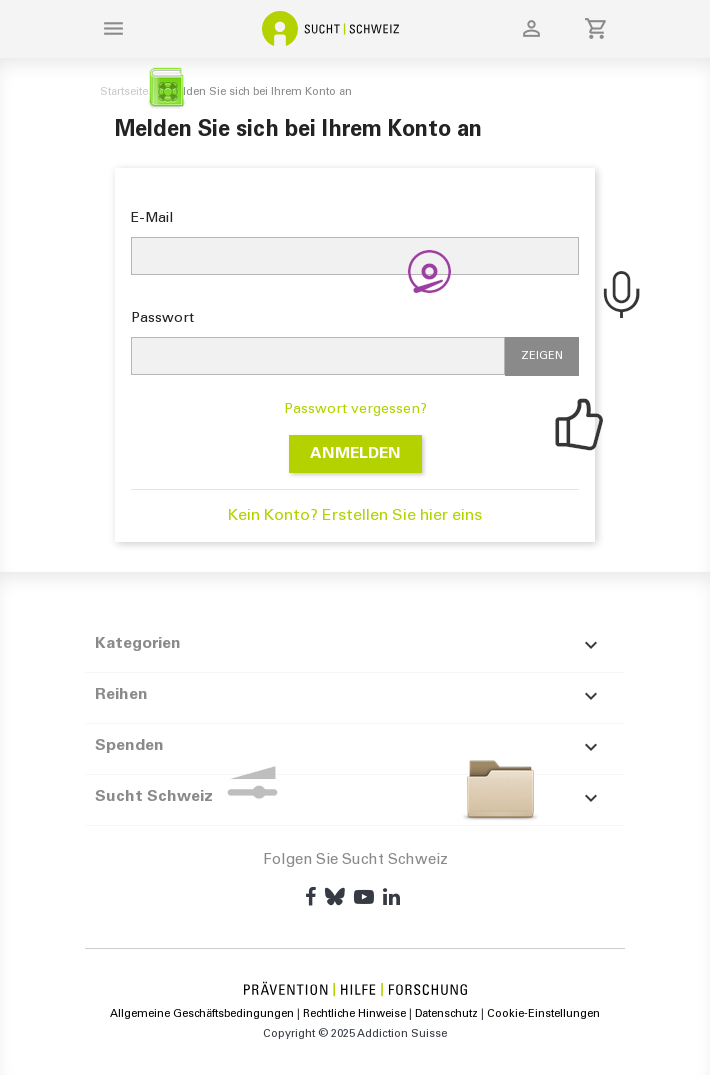  What do you see at coordinates (500, 792) in the screenshot?
I see `open folder to view files` at bounding box center [500, 792].